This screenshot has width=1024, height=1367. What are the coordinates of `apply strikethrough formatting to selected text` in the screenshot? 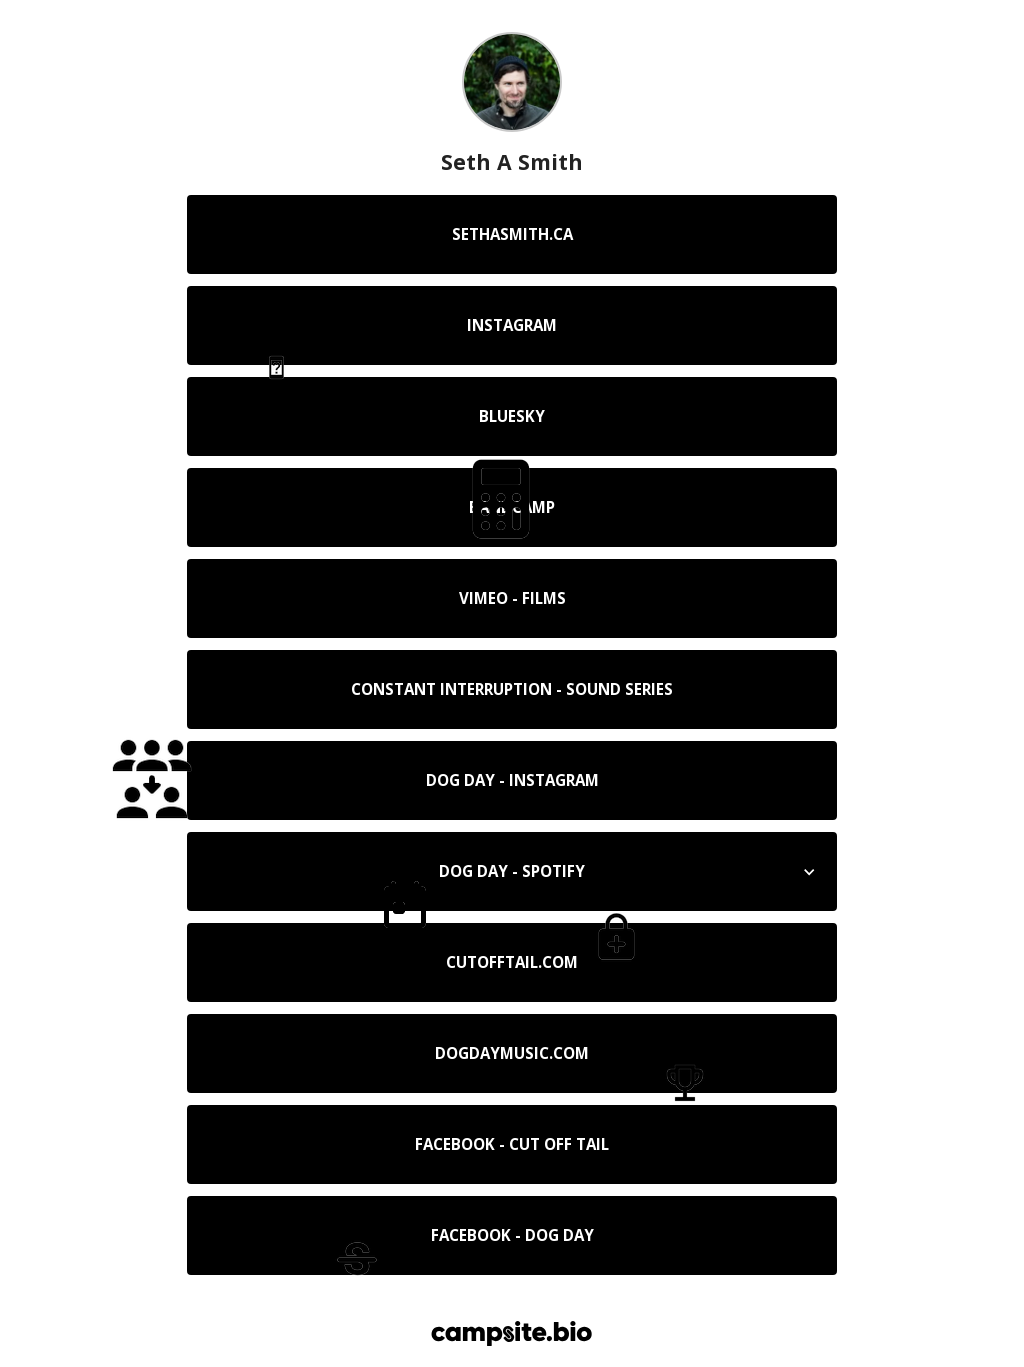 It's located at (357, 1262).